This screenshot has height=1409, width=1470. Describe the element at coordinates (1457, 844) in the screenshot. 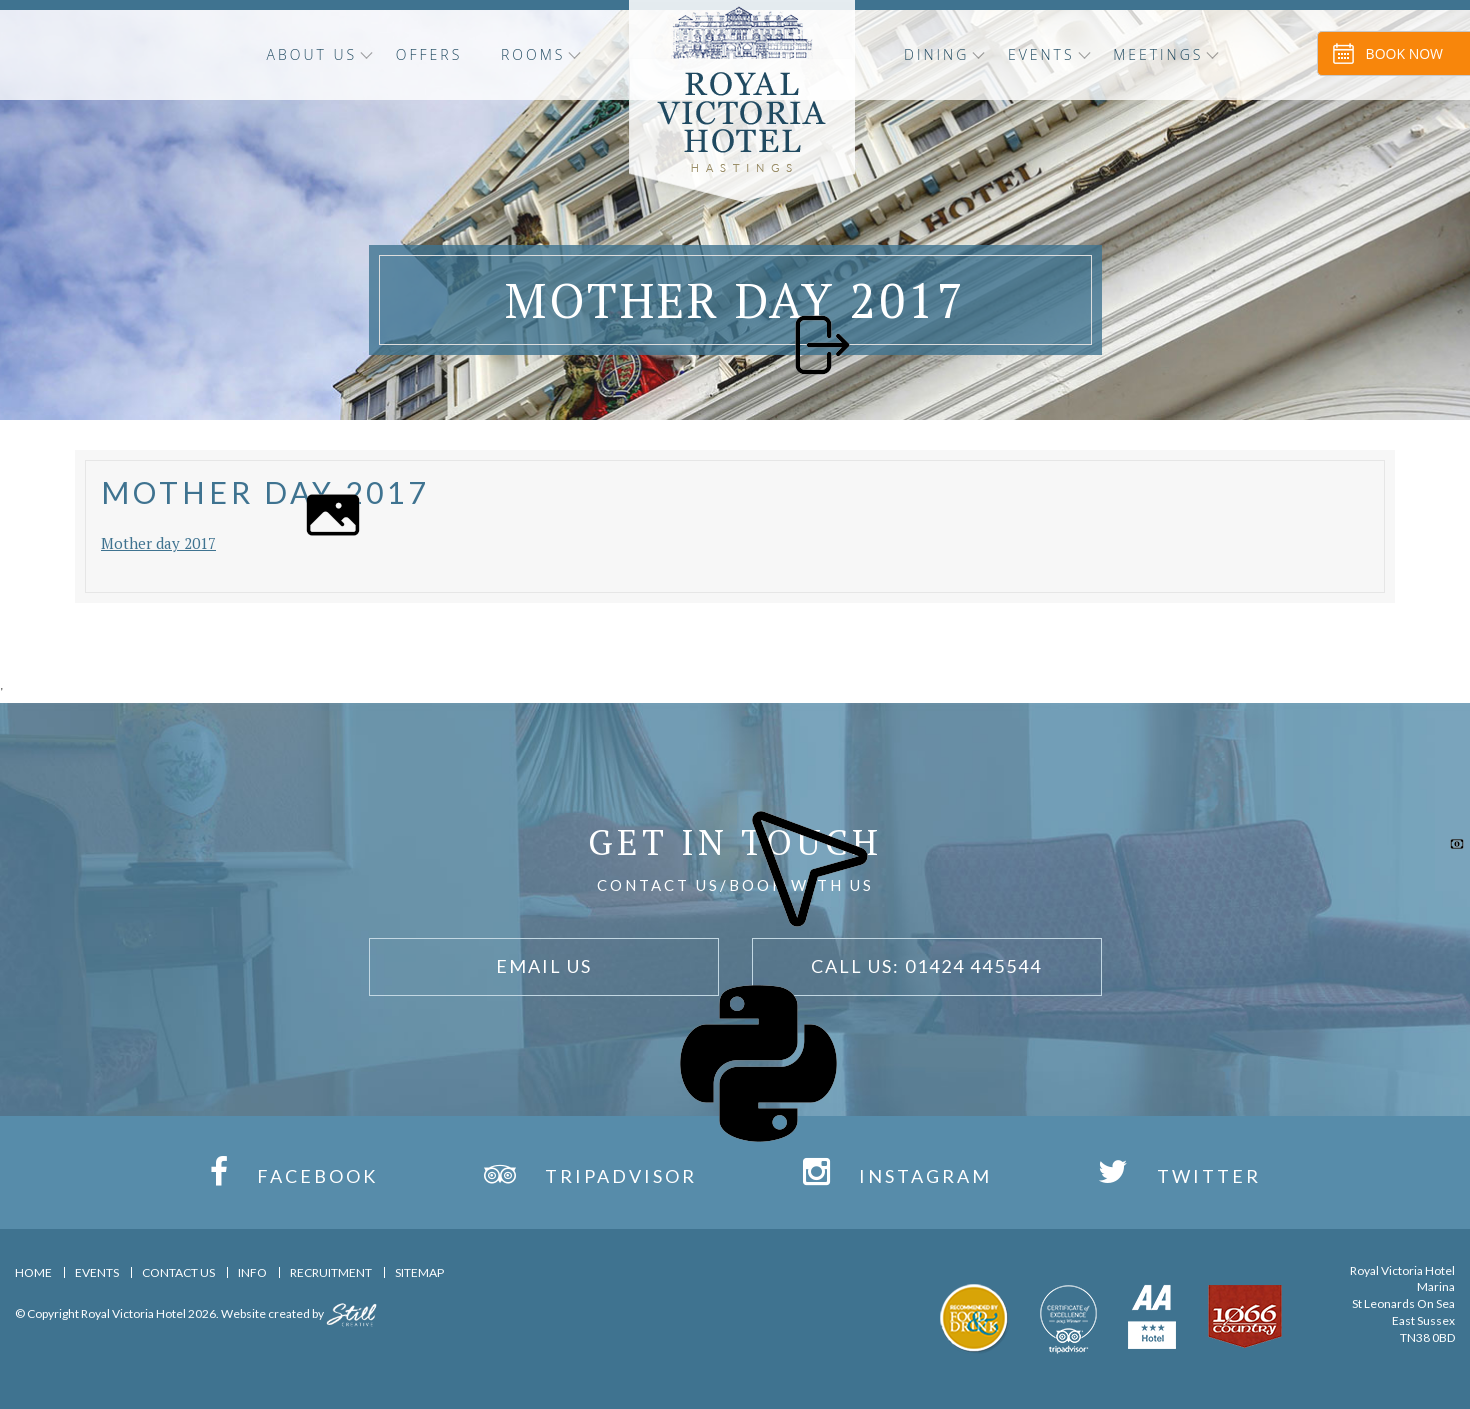

I see `view payment or billing information` at that location.